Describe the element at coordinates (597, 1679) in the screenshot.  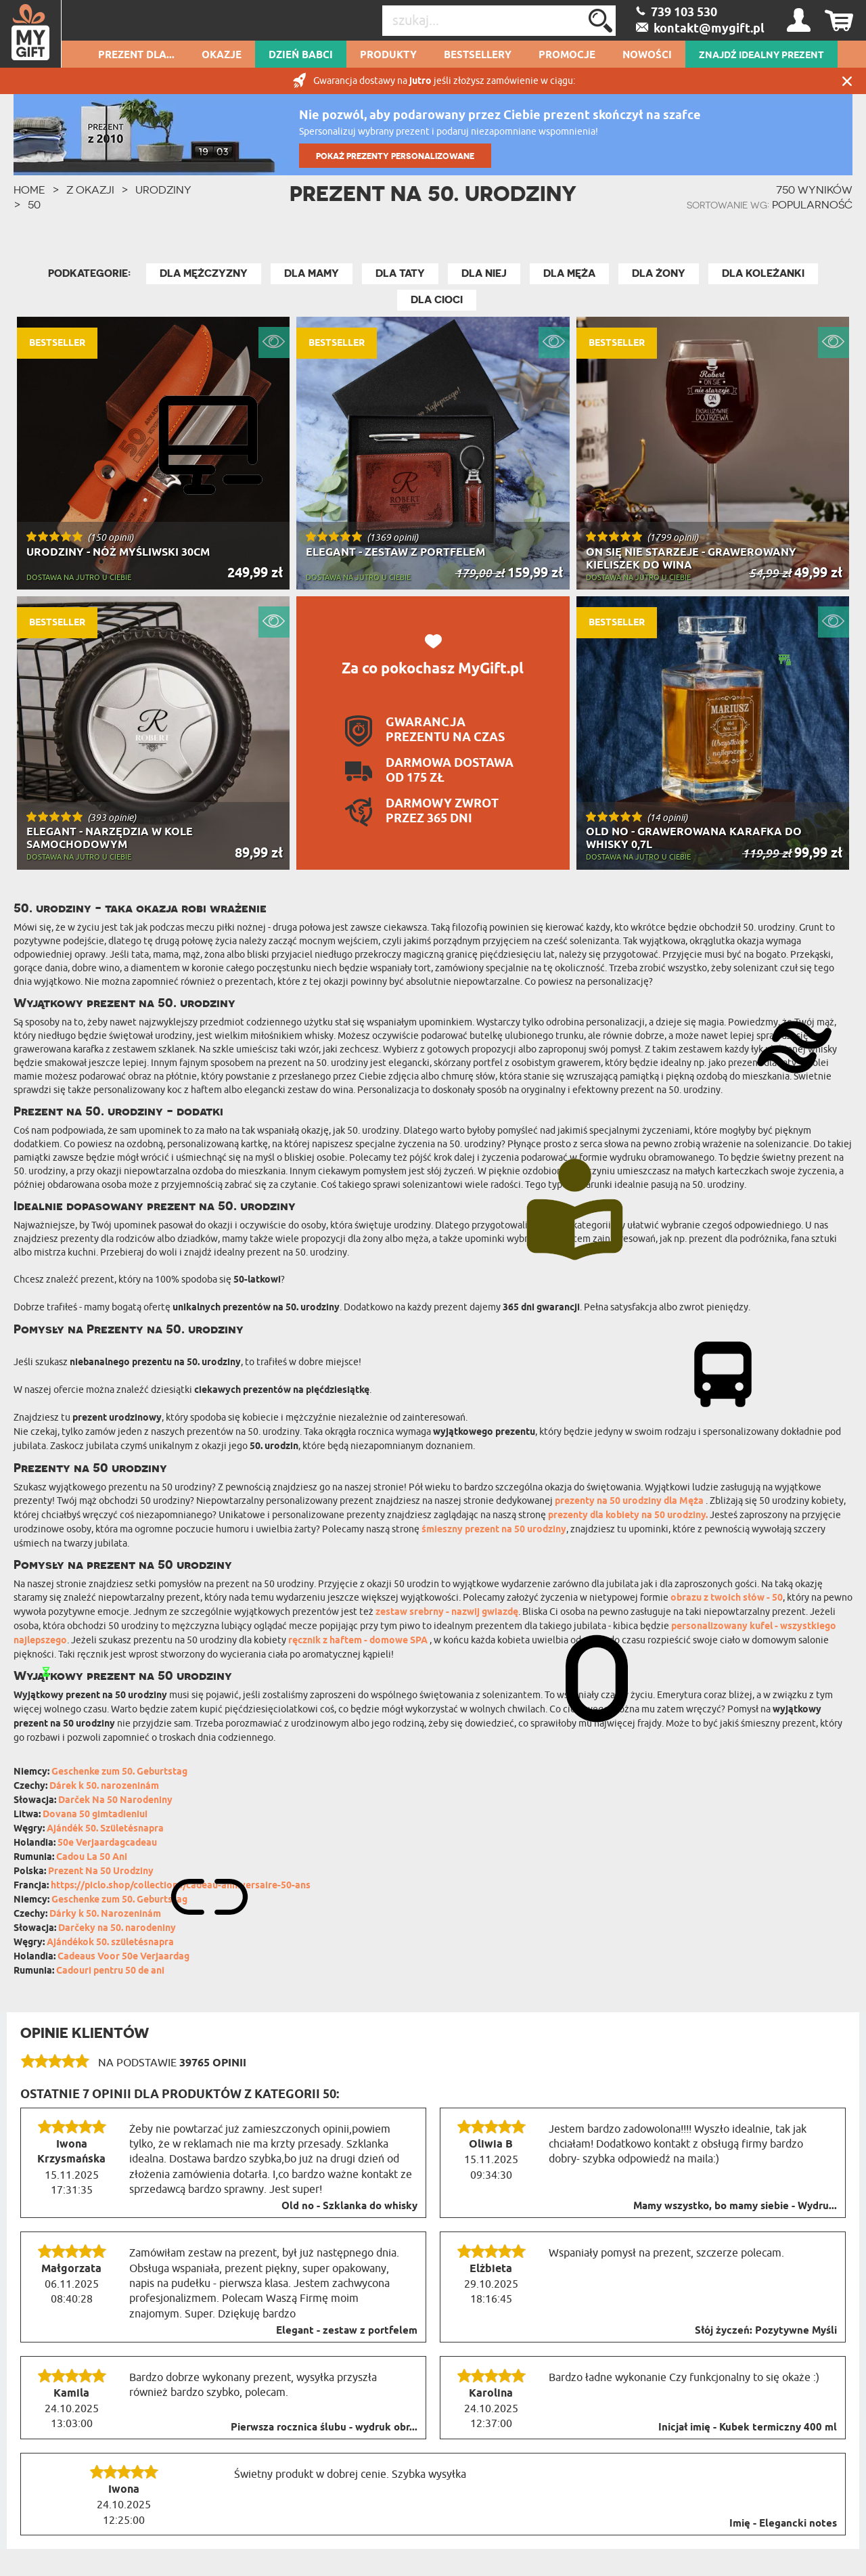
I see `indicates zero items or empty count` at that location.